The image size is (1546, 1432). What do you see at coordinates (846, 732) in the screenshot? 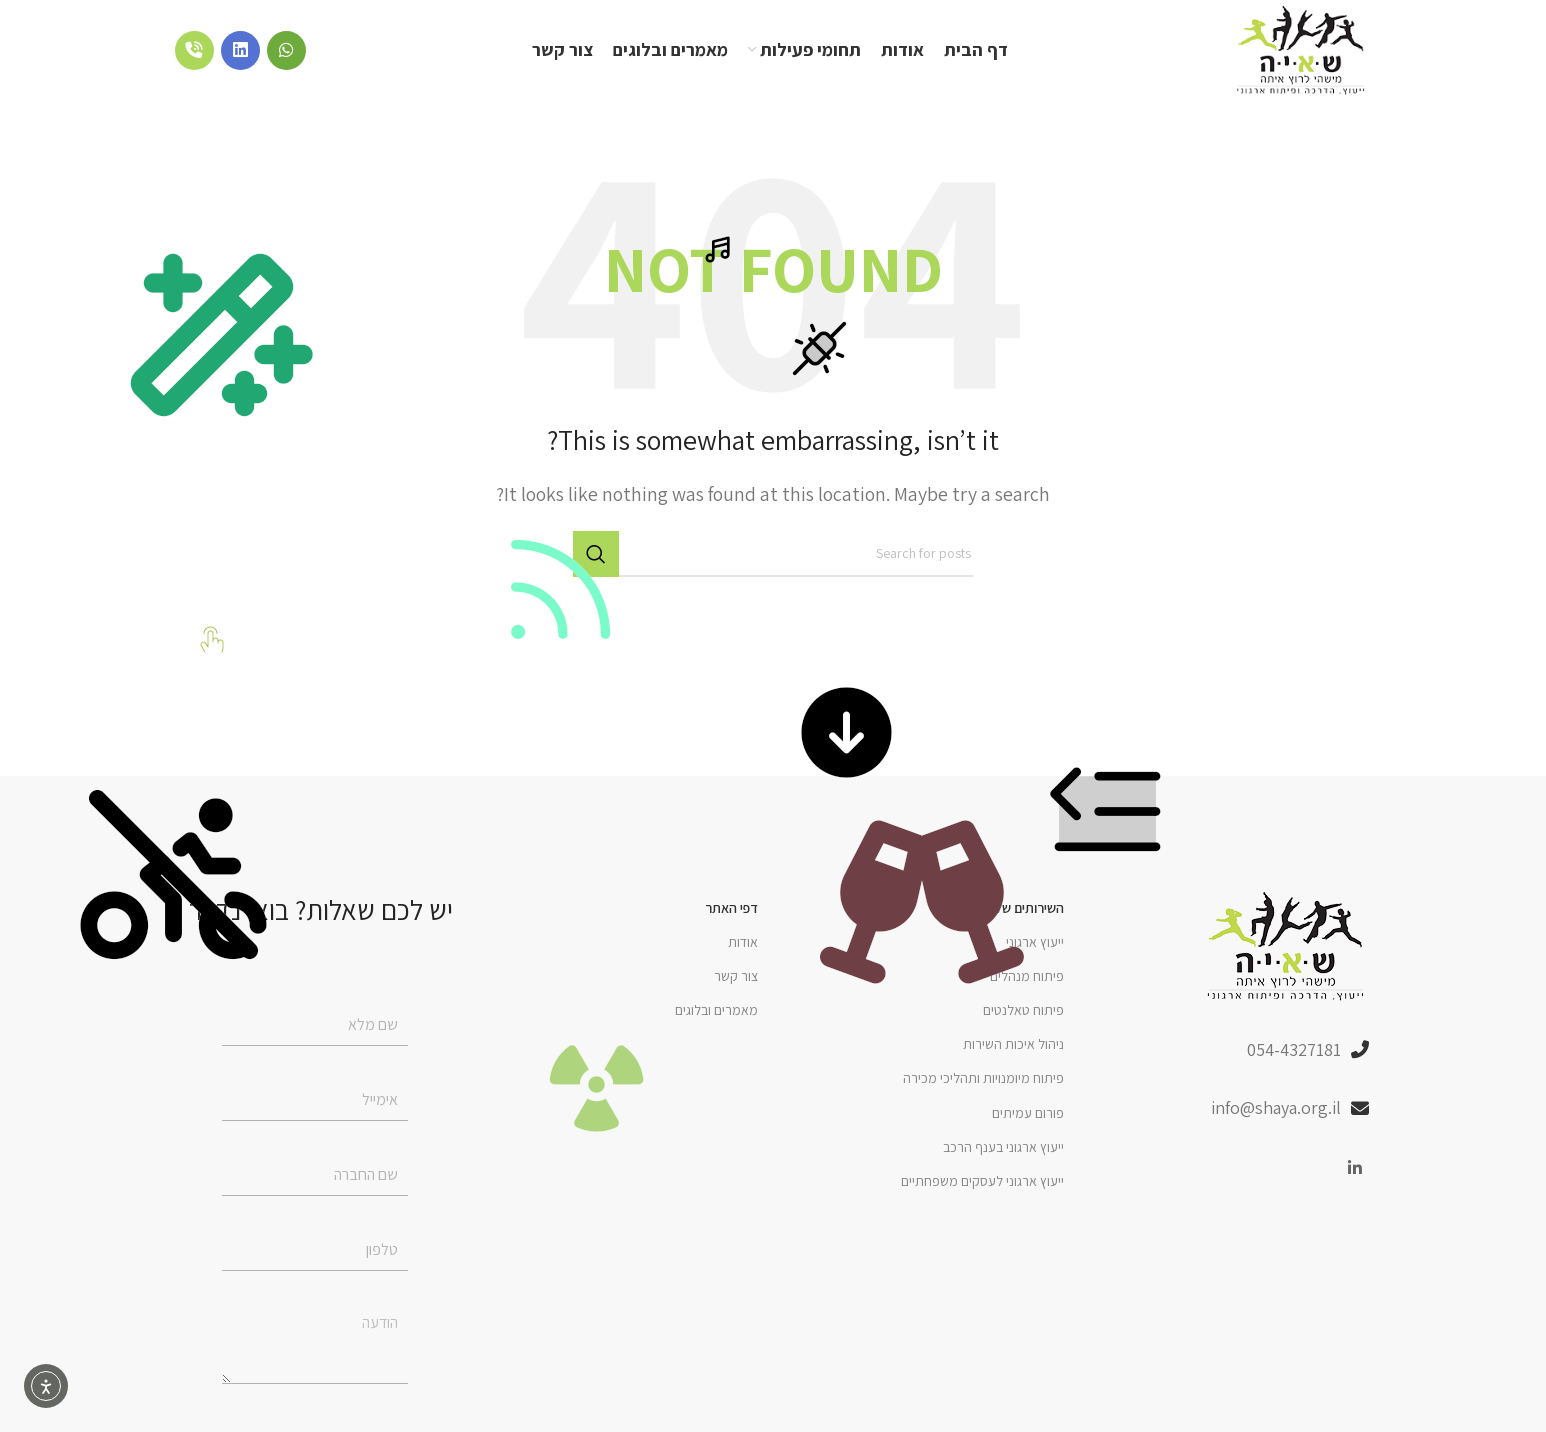
I see `download file or content` at bounding box center [846, 732].